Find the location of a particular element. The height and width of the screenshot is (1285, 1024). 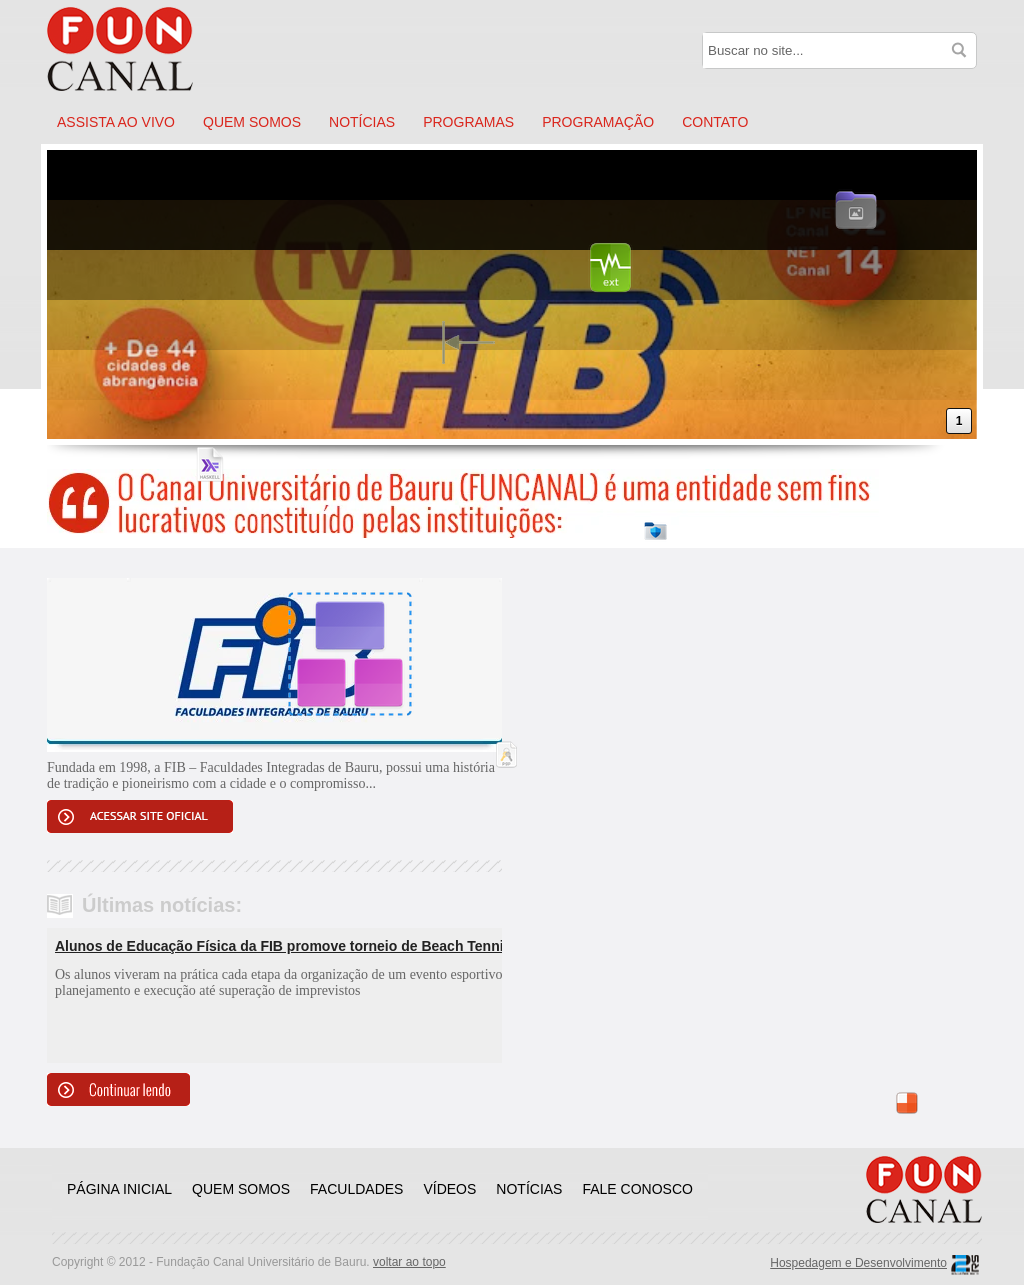

a PGP encryption key file is located at coordinates (506, 754).